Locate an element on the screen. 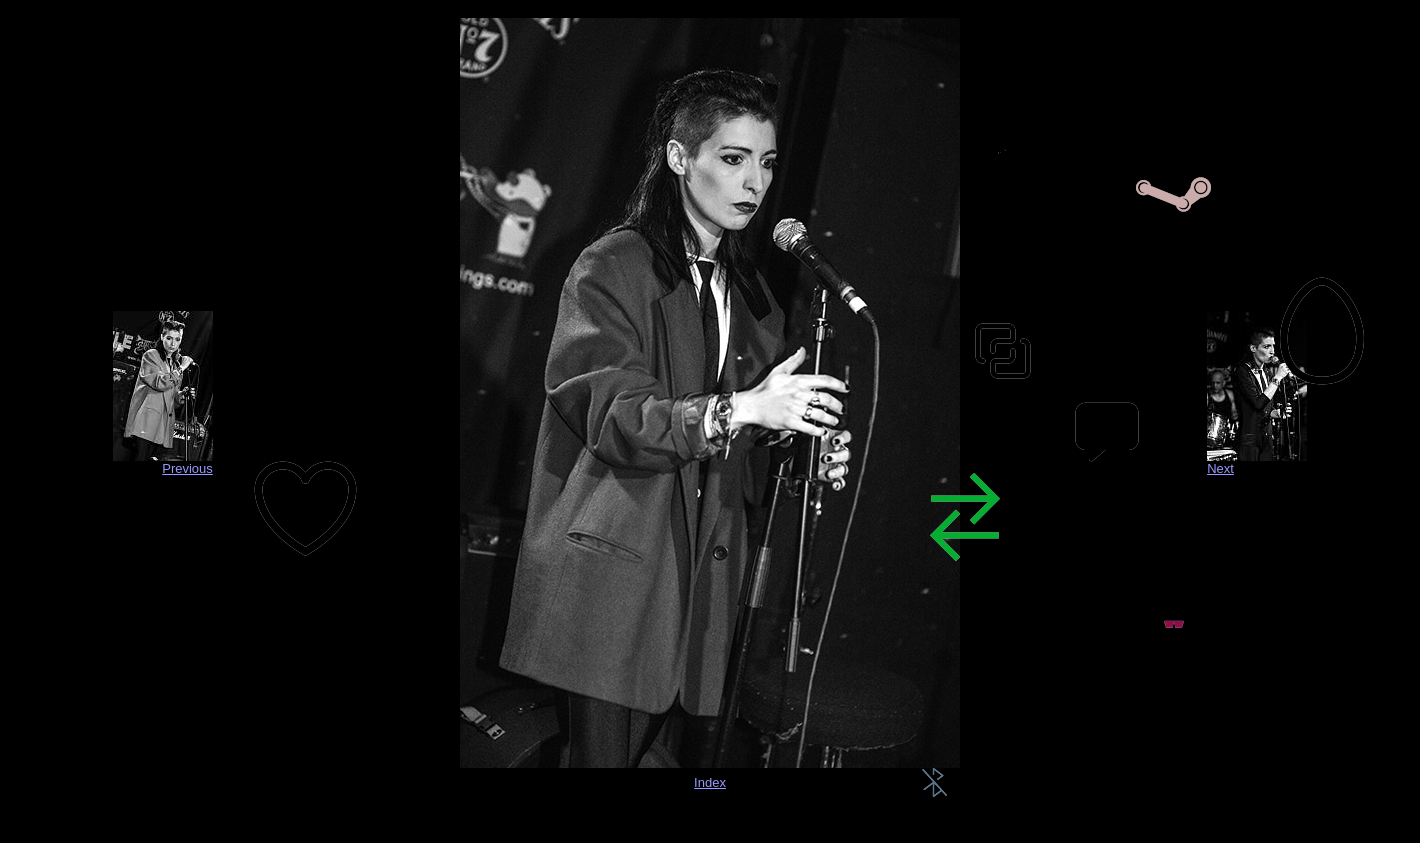 Image resolution: width=1420 pixels, height=843 pixels. indicates breakfast or food-related content is located at coordinates (1322, 331).